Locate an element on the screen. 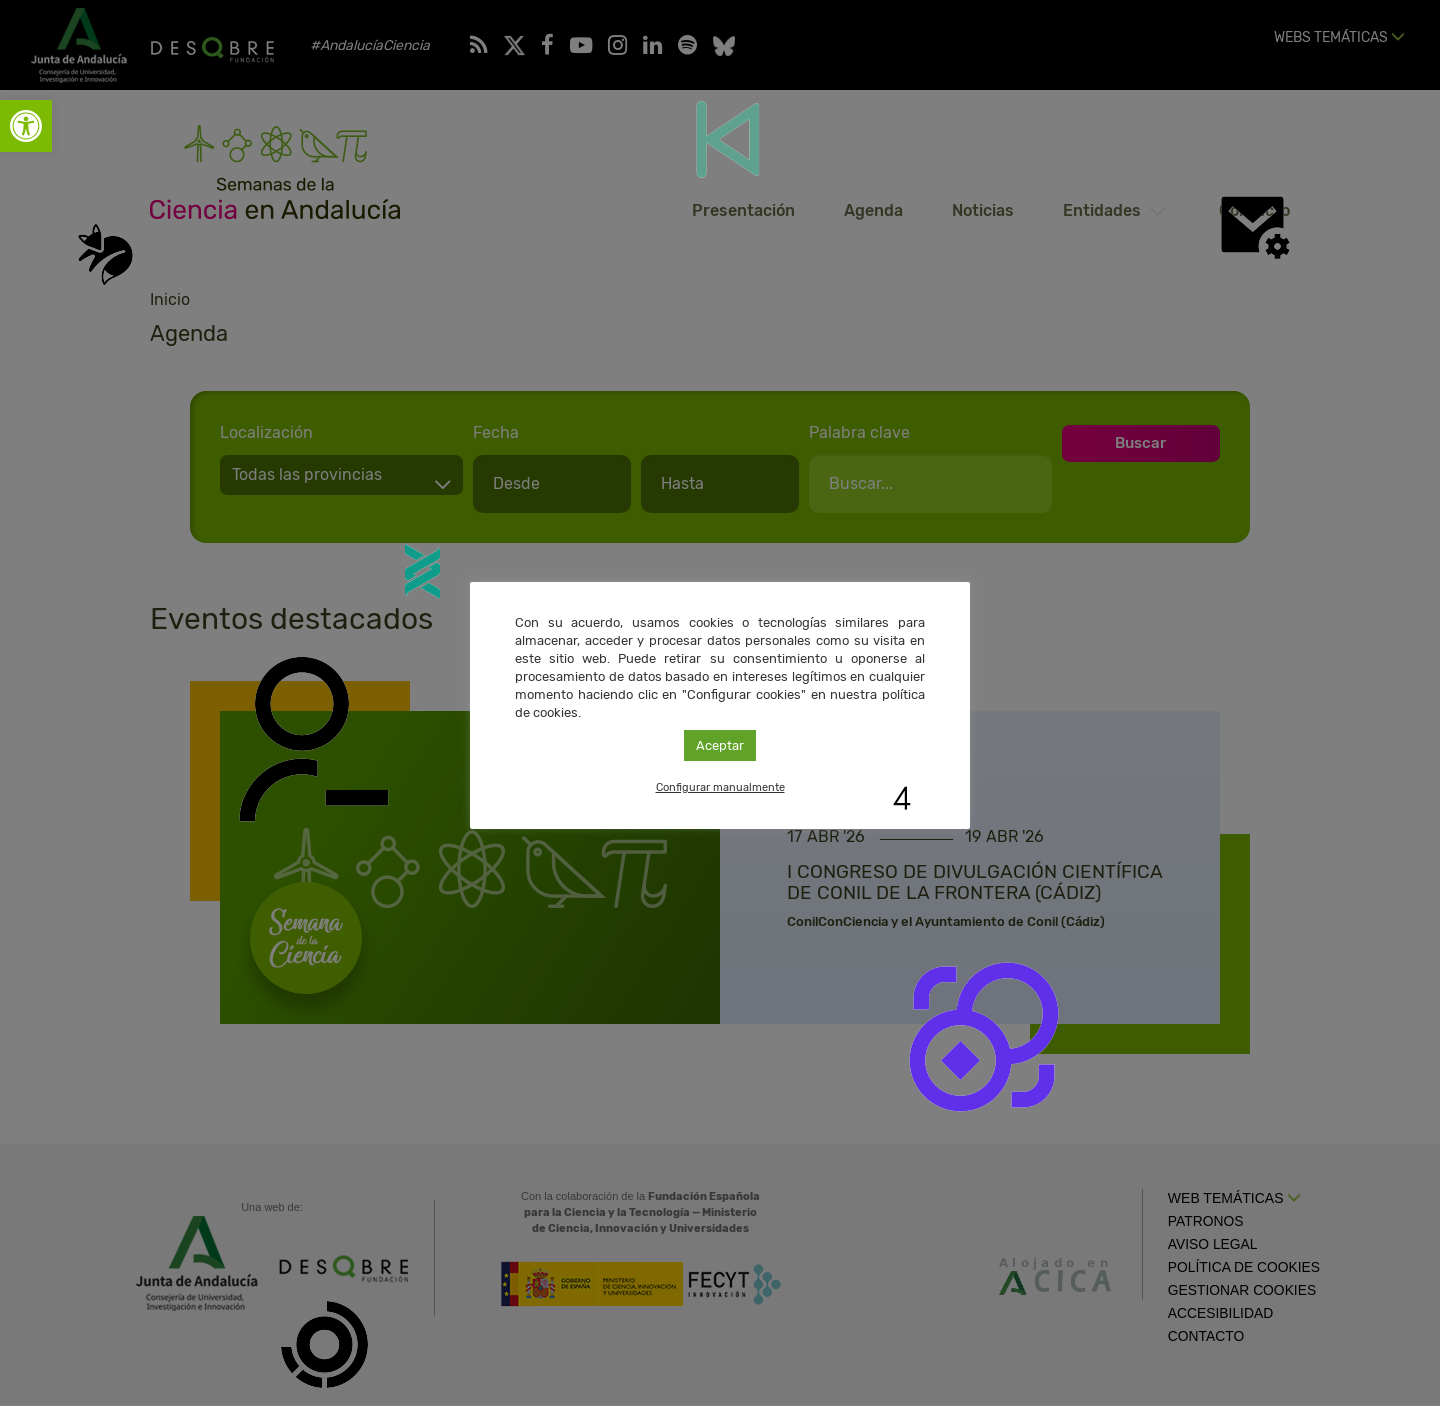  skip to previous track is located at coordinates (725, 139).